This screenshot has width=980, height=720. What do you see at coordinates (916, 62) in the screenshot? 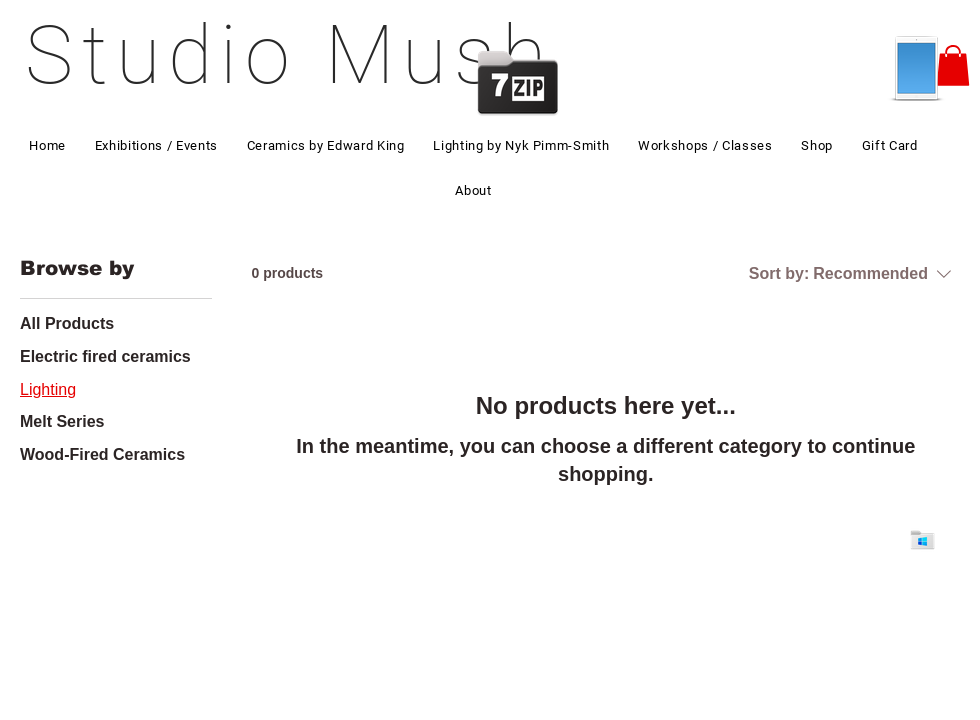
I see `indicates a connected iPad Mini device` at bounding box center [916, 62].